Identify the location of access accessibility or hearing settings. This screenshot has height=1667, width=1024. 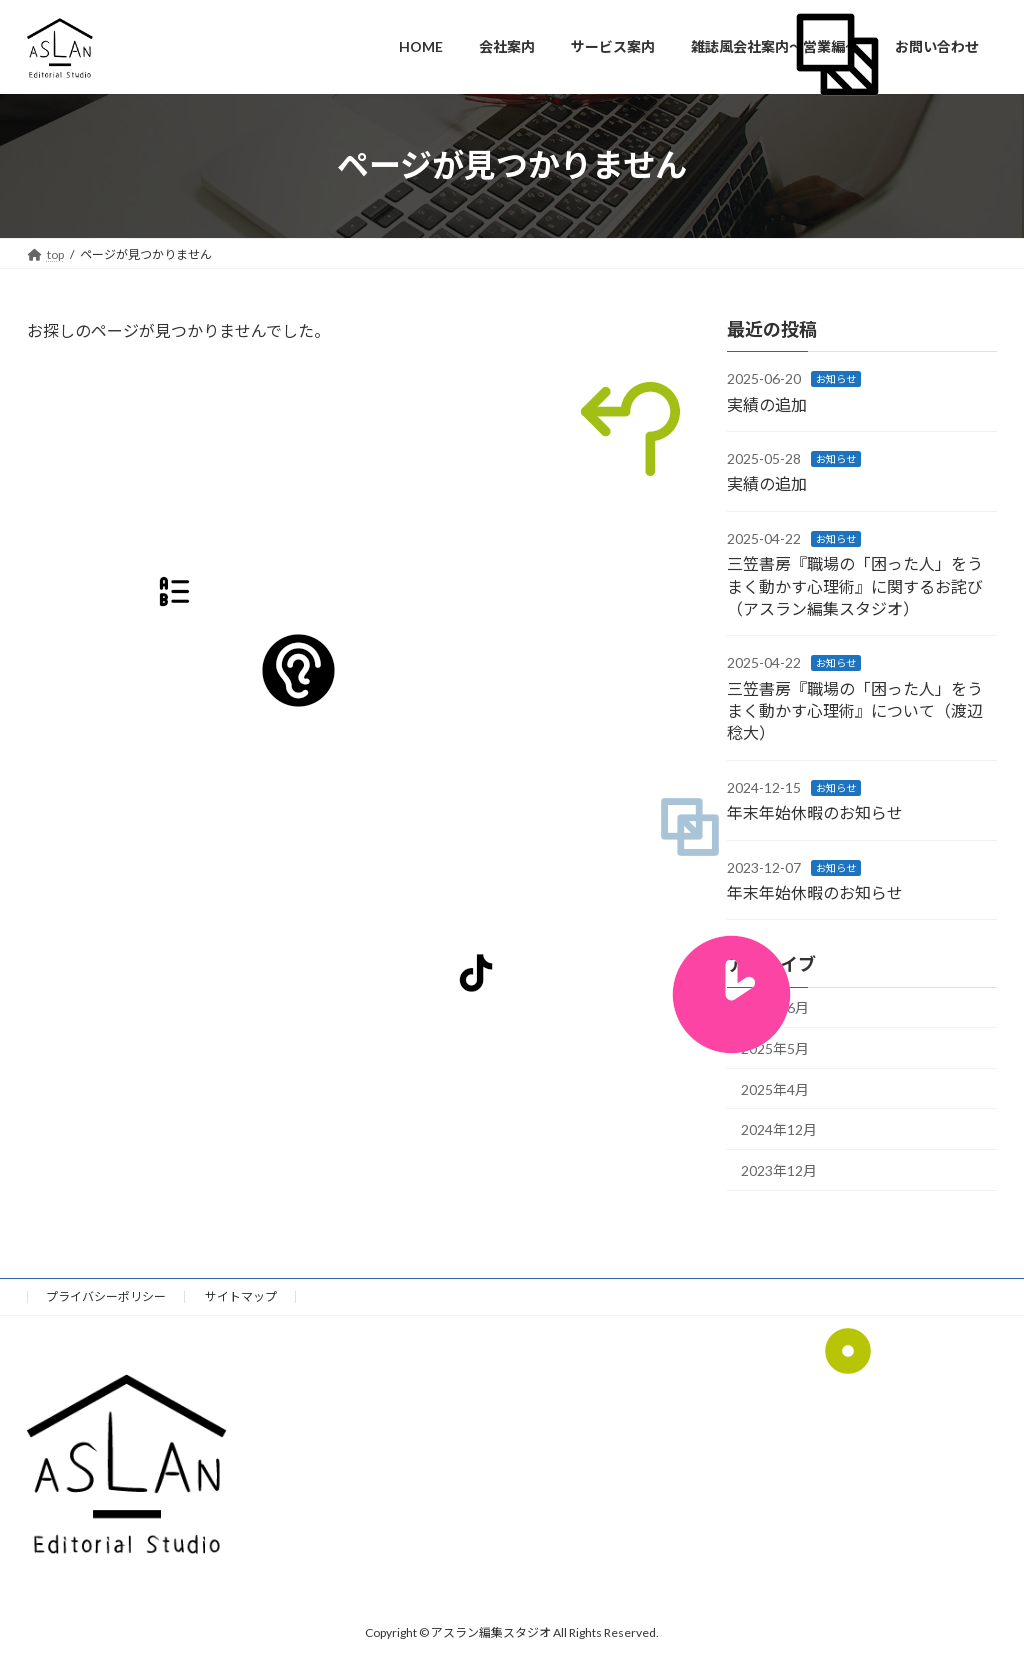
(298, 670).